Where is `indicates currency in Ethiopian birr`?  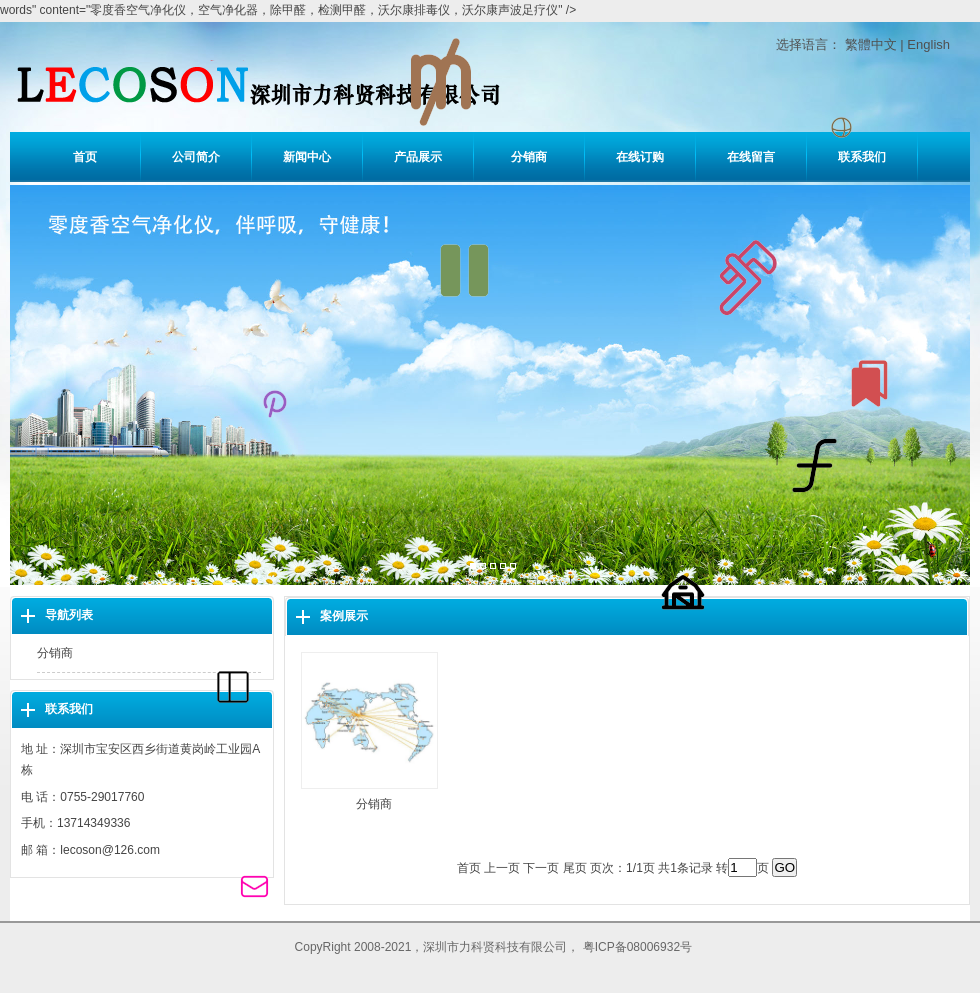
indicates currency in Ethiopian birr is located at coordinates (441, 82).